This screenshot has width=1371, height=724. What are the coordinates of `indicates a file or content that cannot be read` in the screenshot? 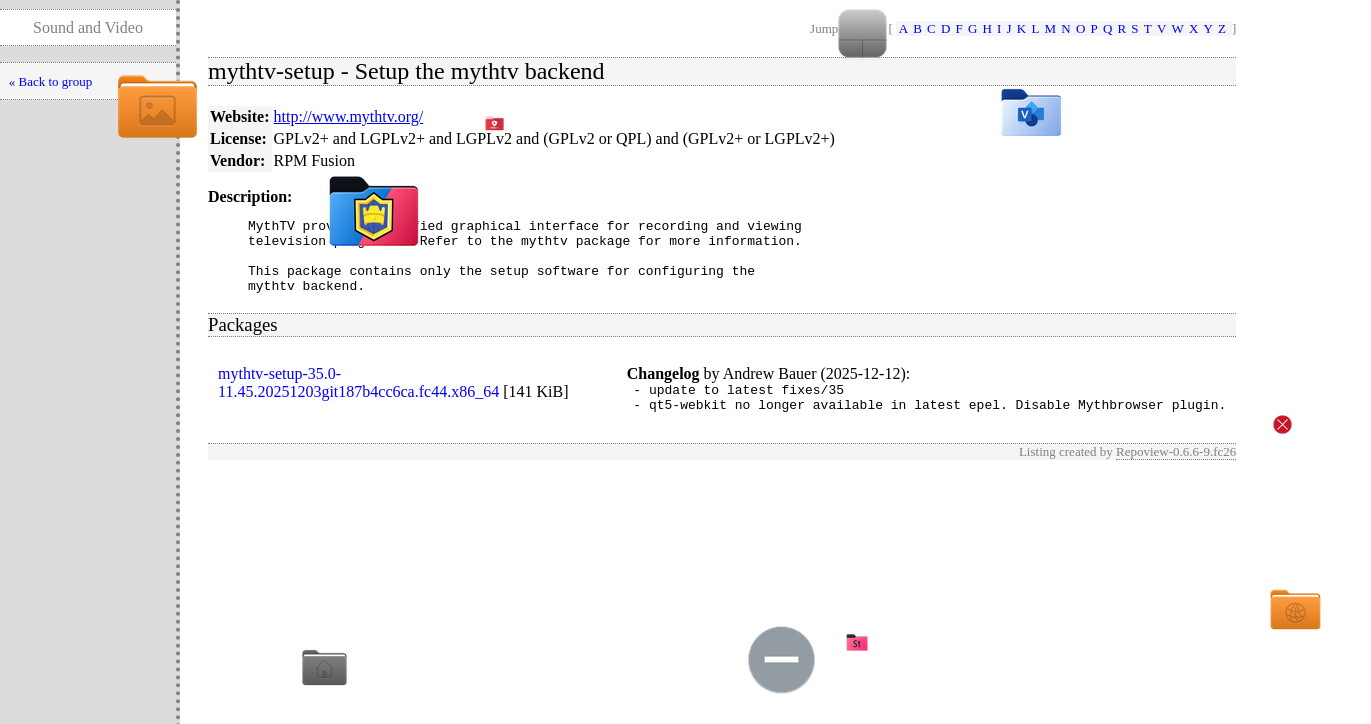 It's located at (1282, 424).